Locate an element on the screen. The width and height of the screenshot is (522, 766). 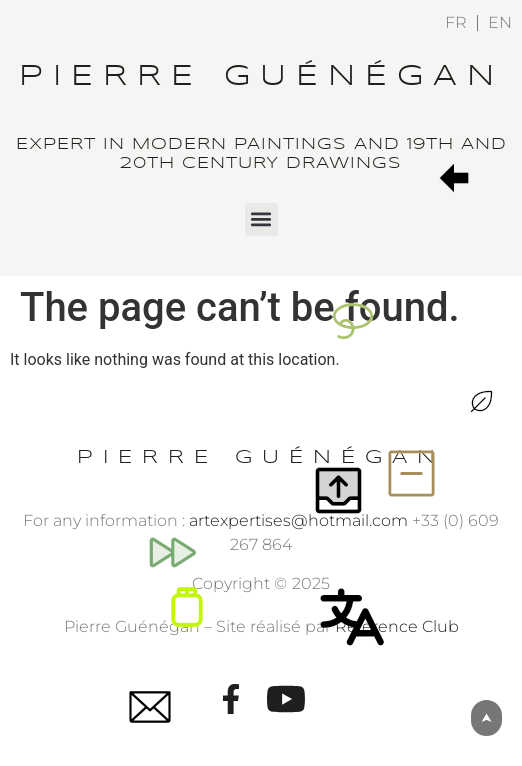
store or manage saved items is located at coordinates (187, 607).